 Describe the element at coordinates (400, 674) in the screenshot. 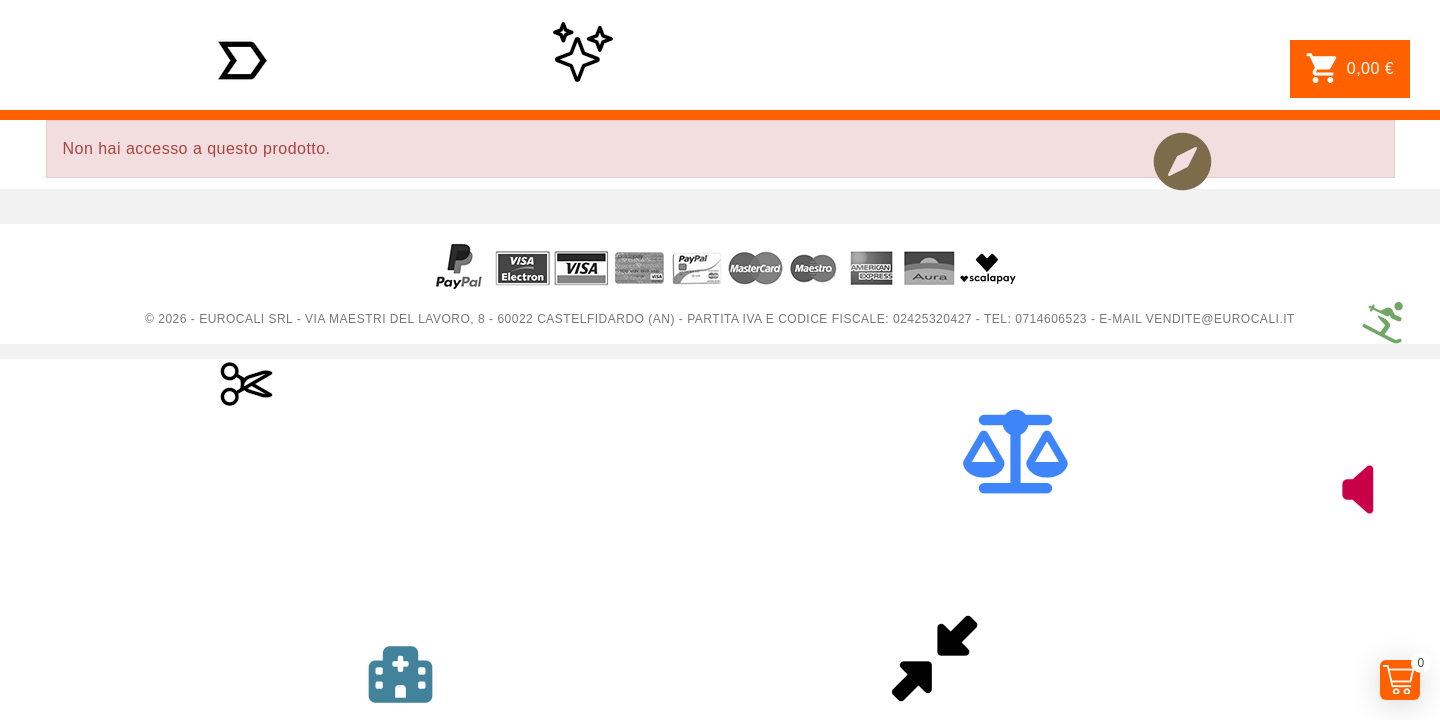

I see `view nearby hospitals or medical facilities` at that location.